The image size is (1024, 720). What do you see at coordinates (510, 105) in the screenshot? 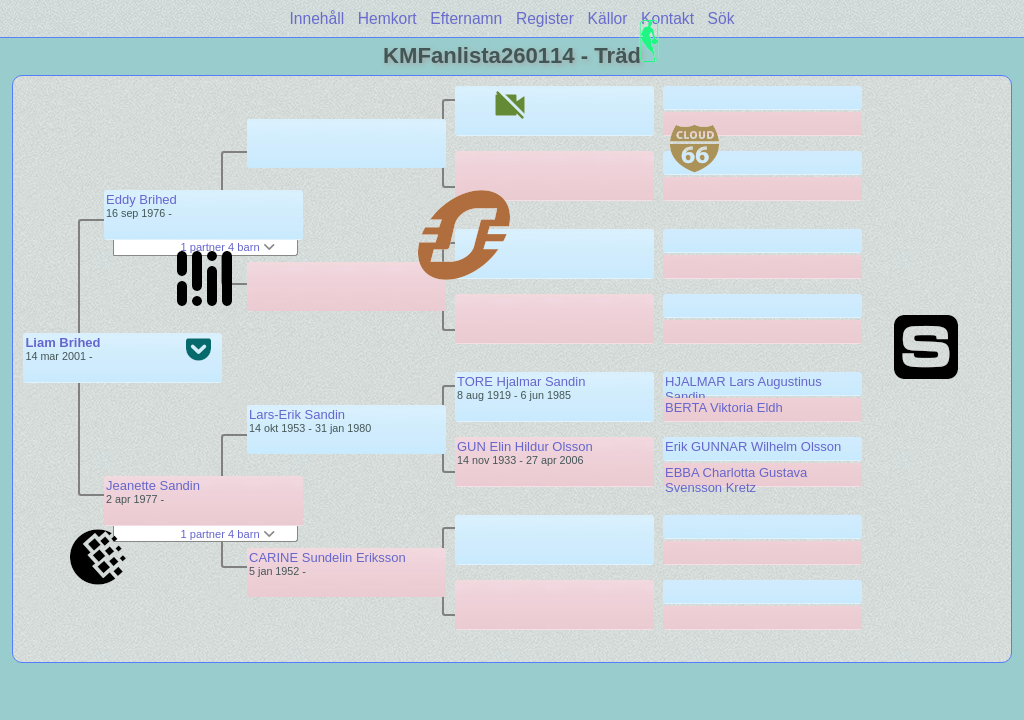
I see `turn off camera or disable video` at bounding box center [510, 105].